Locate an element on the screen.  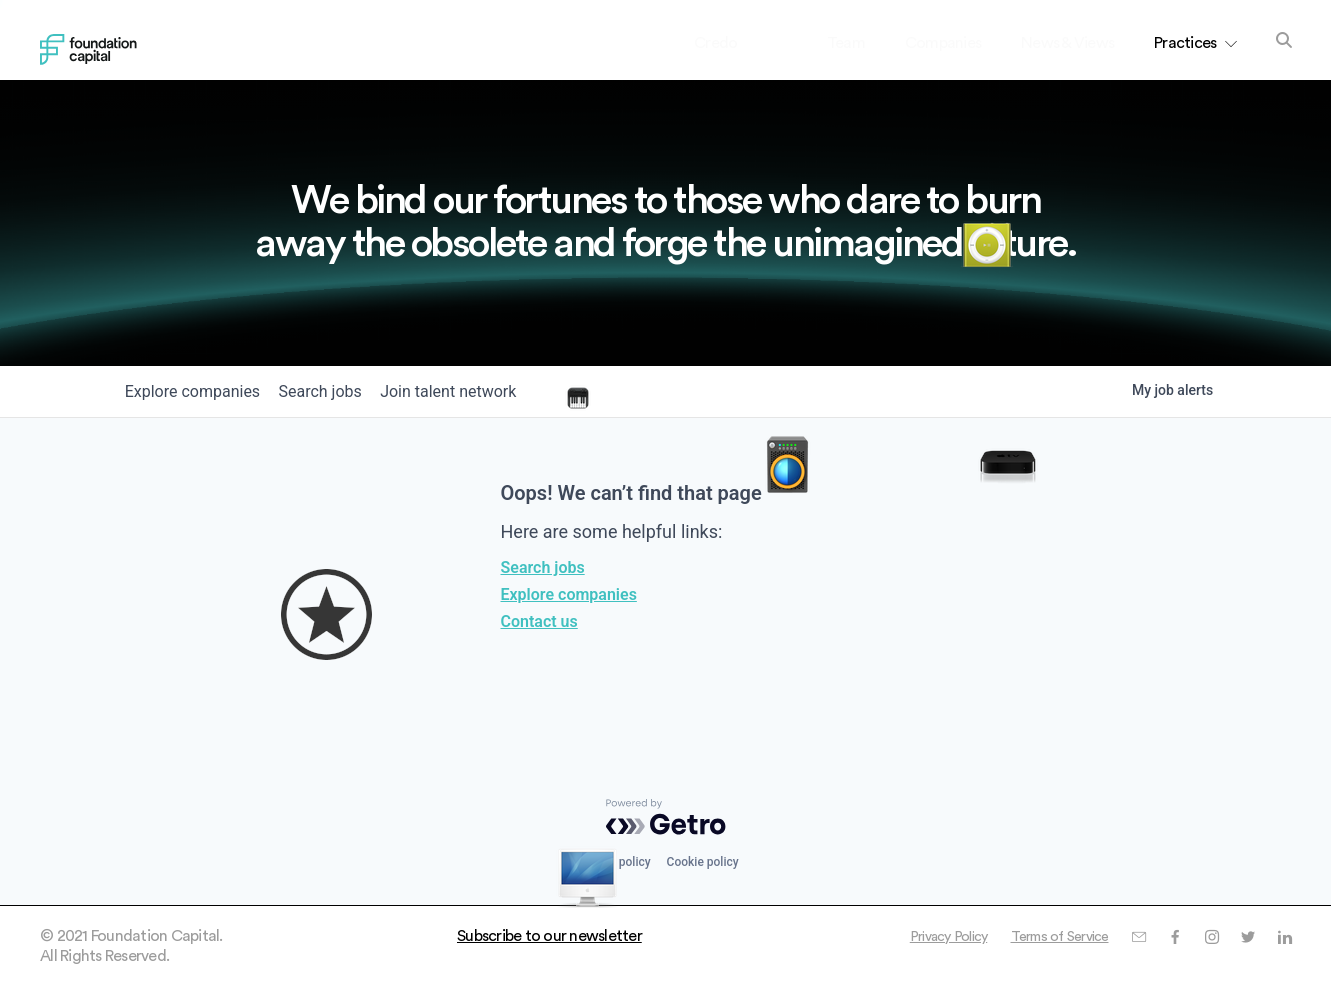
open audio midi setup utility is located at coordinates (578, 398).